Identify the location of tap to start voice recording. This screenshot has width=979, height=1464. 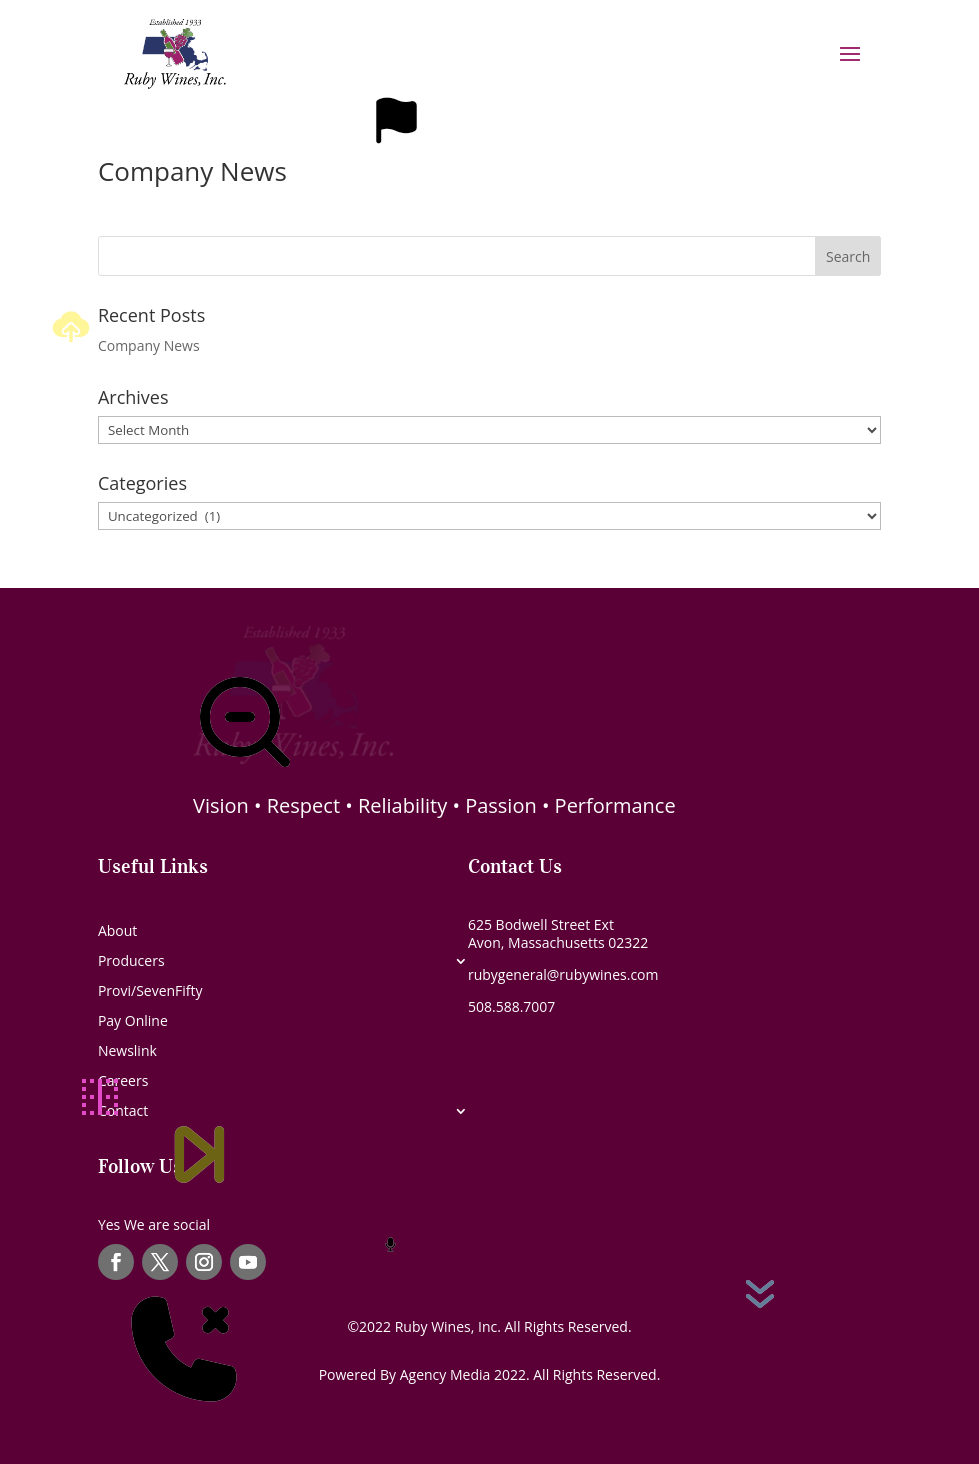
(390, 1244).